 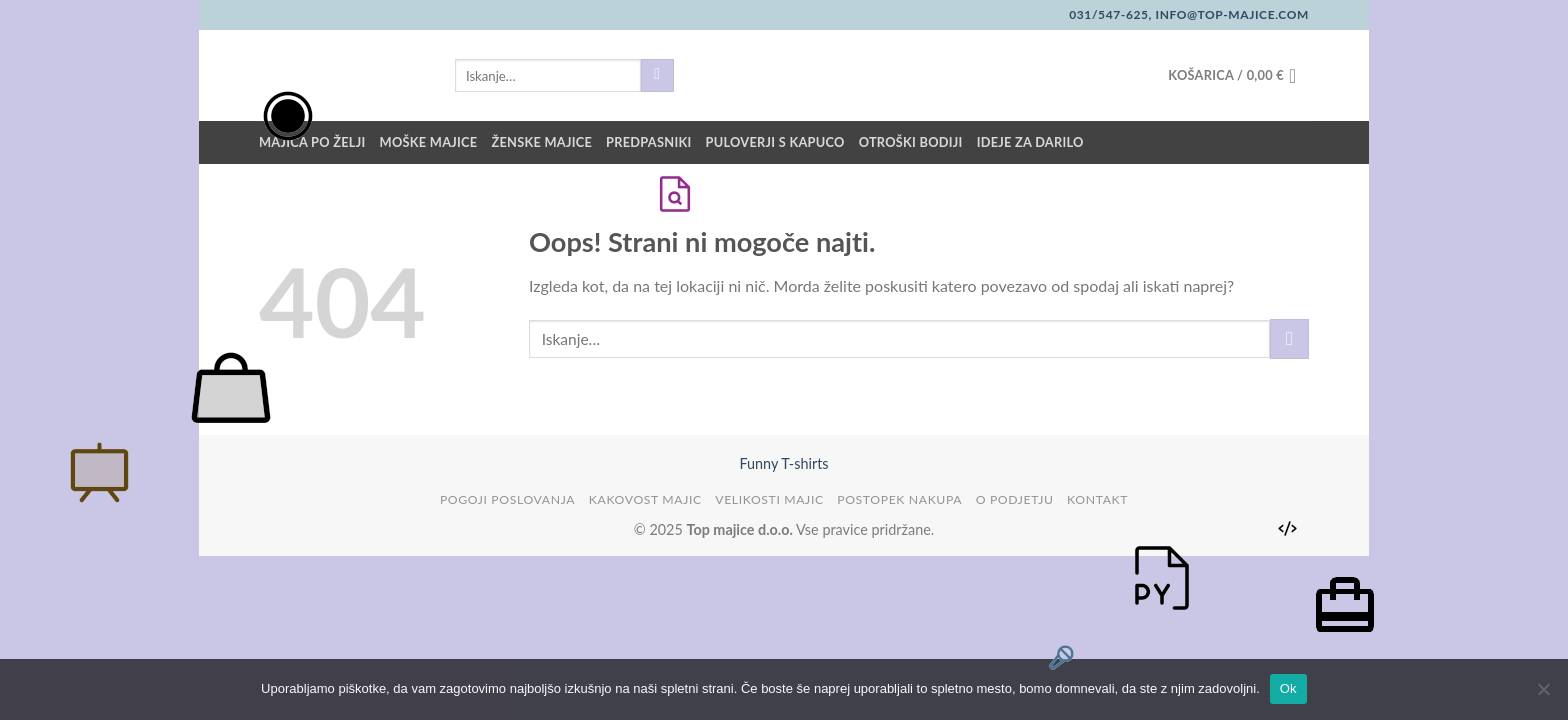 I want to click on view your shopping bag, so click(x=231, y=392).